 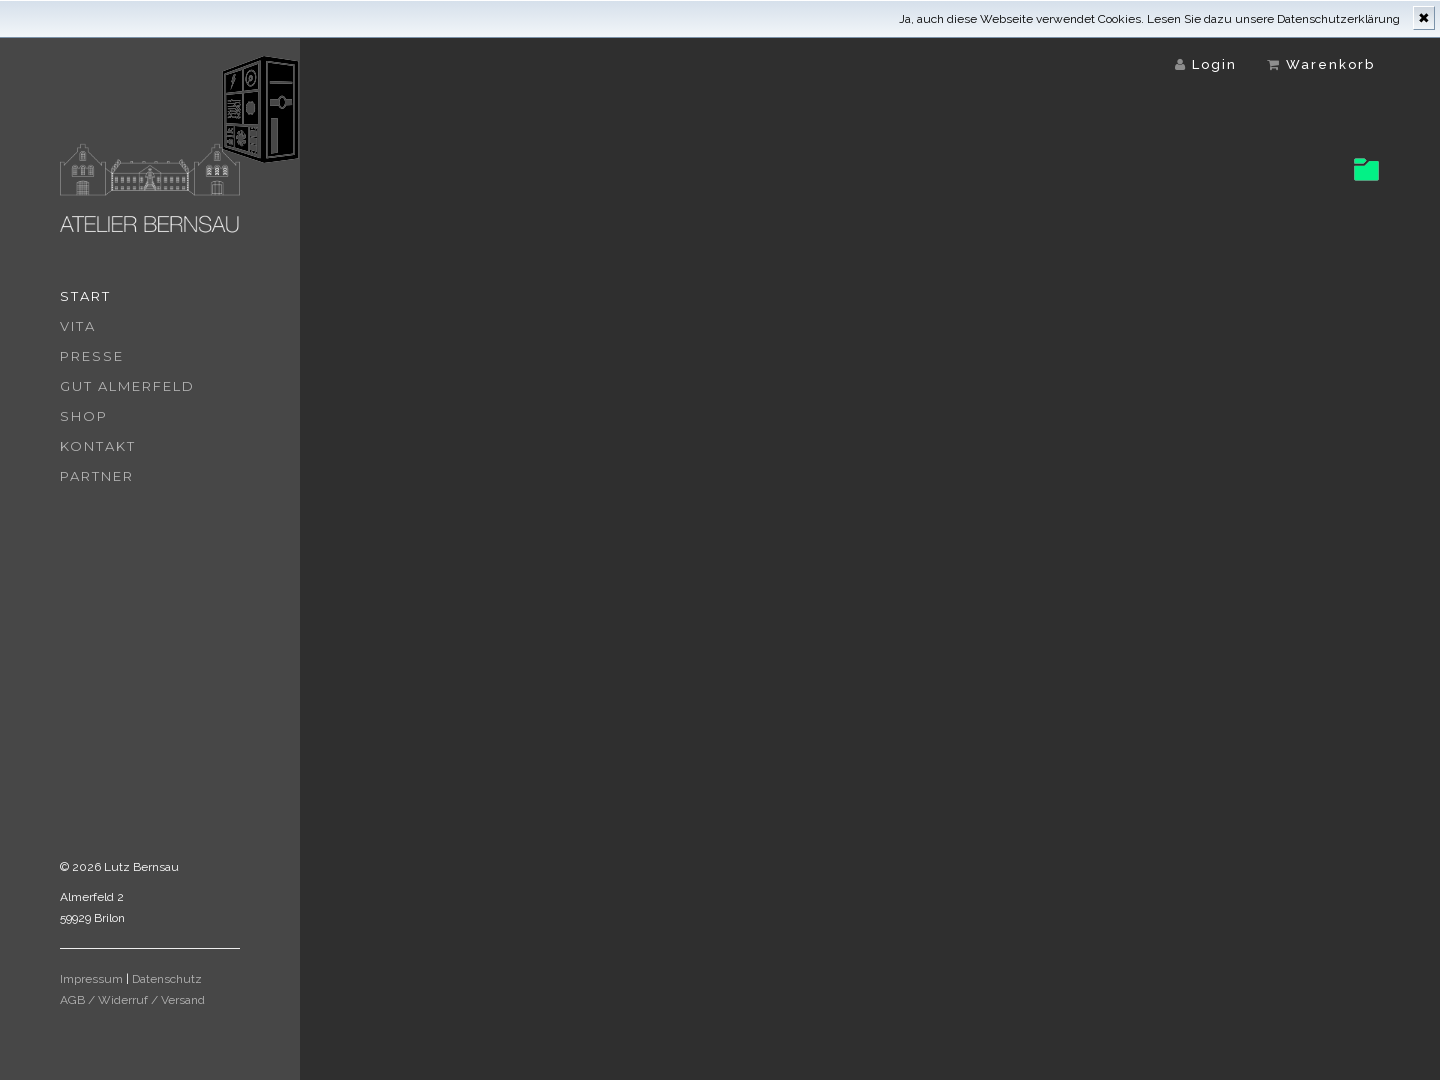 What do you see at coordinates (260, 109) in the screenshot?
I see `visit PCGamingWiki website` at bounding box center [260, 109].